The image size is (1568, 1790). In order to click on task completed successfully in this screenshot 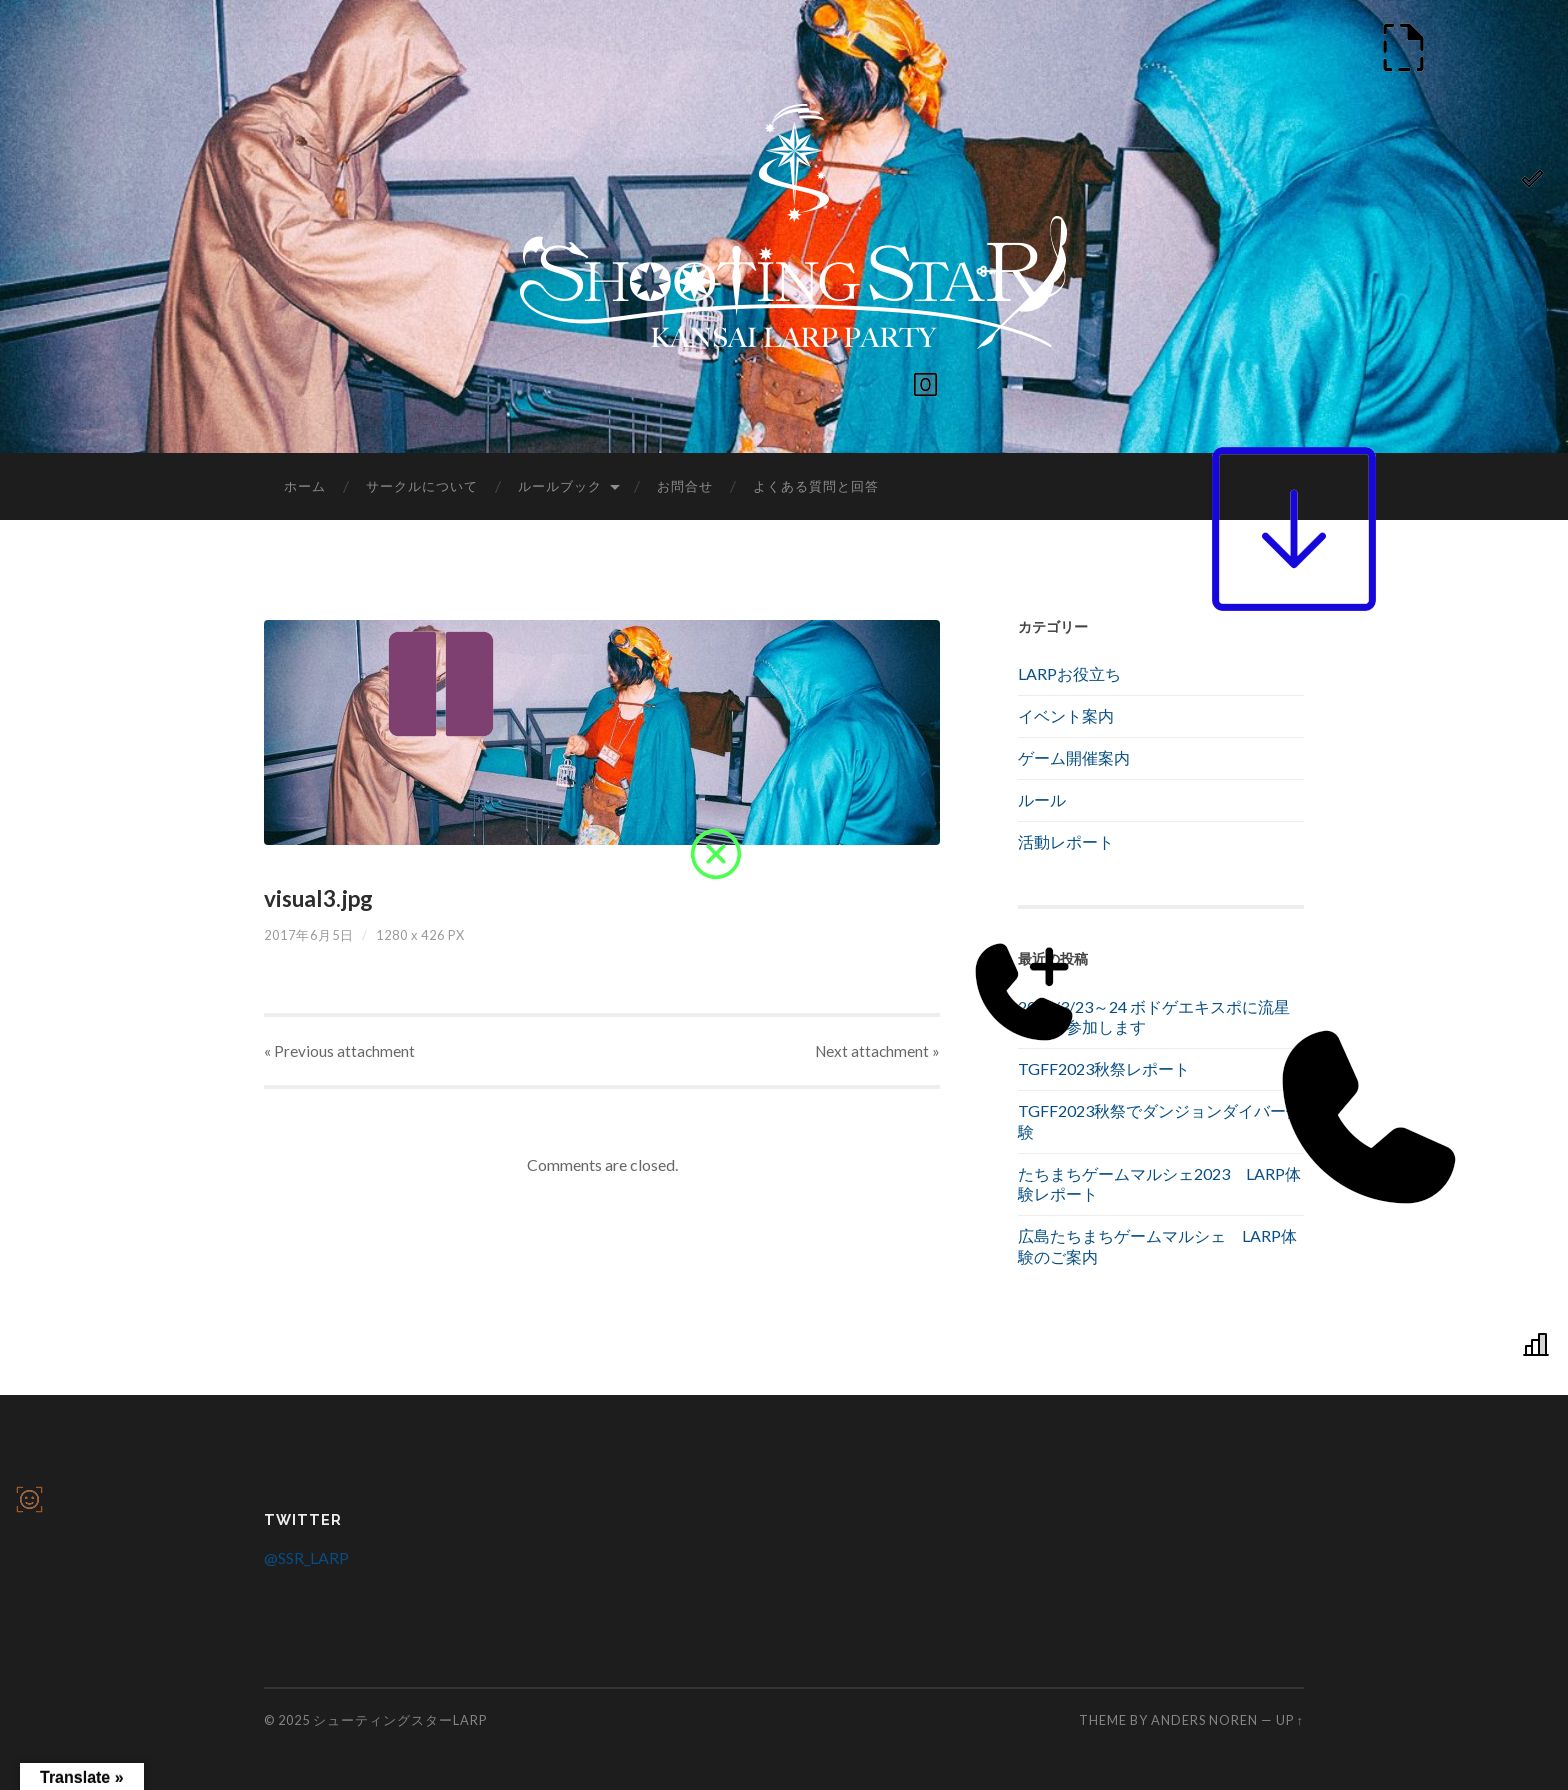, I will do `click(1532, 178)`.